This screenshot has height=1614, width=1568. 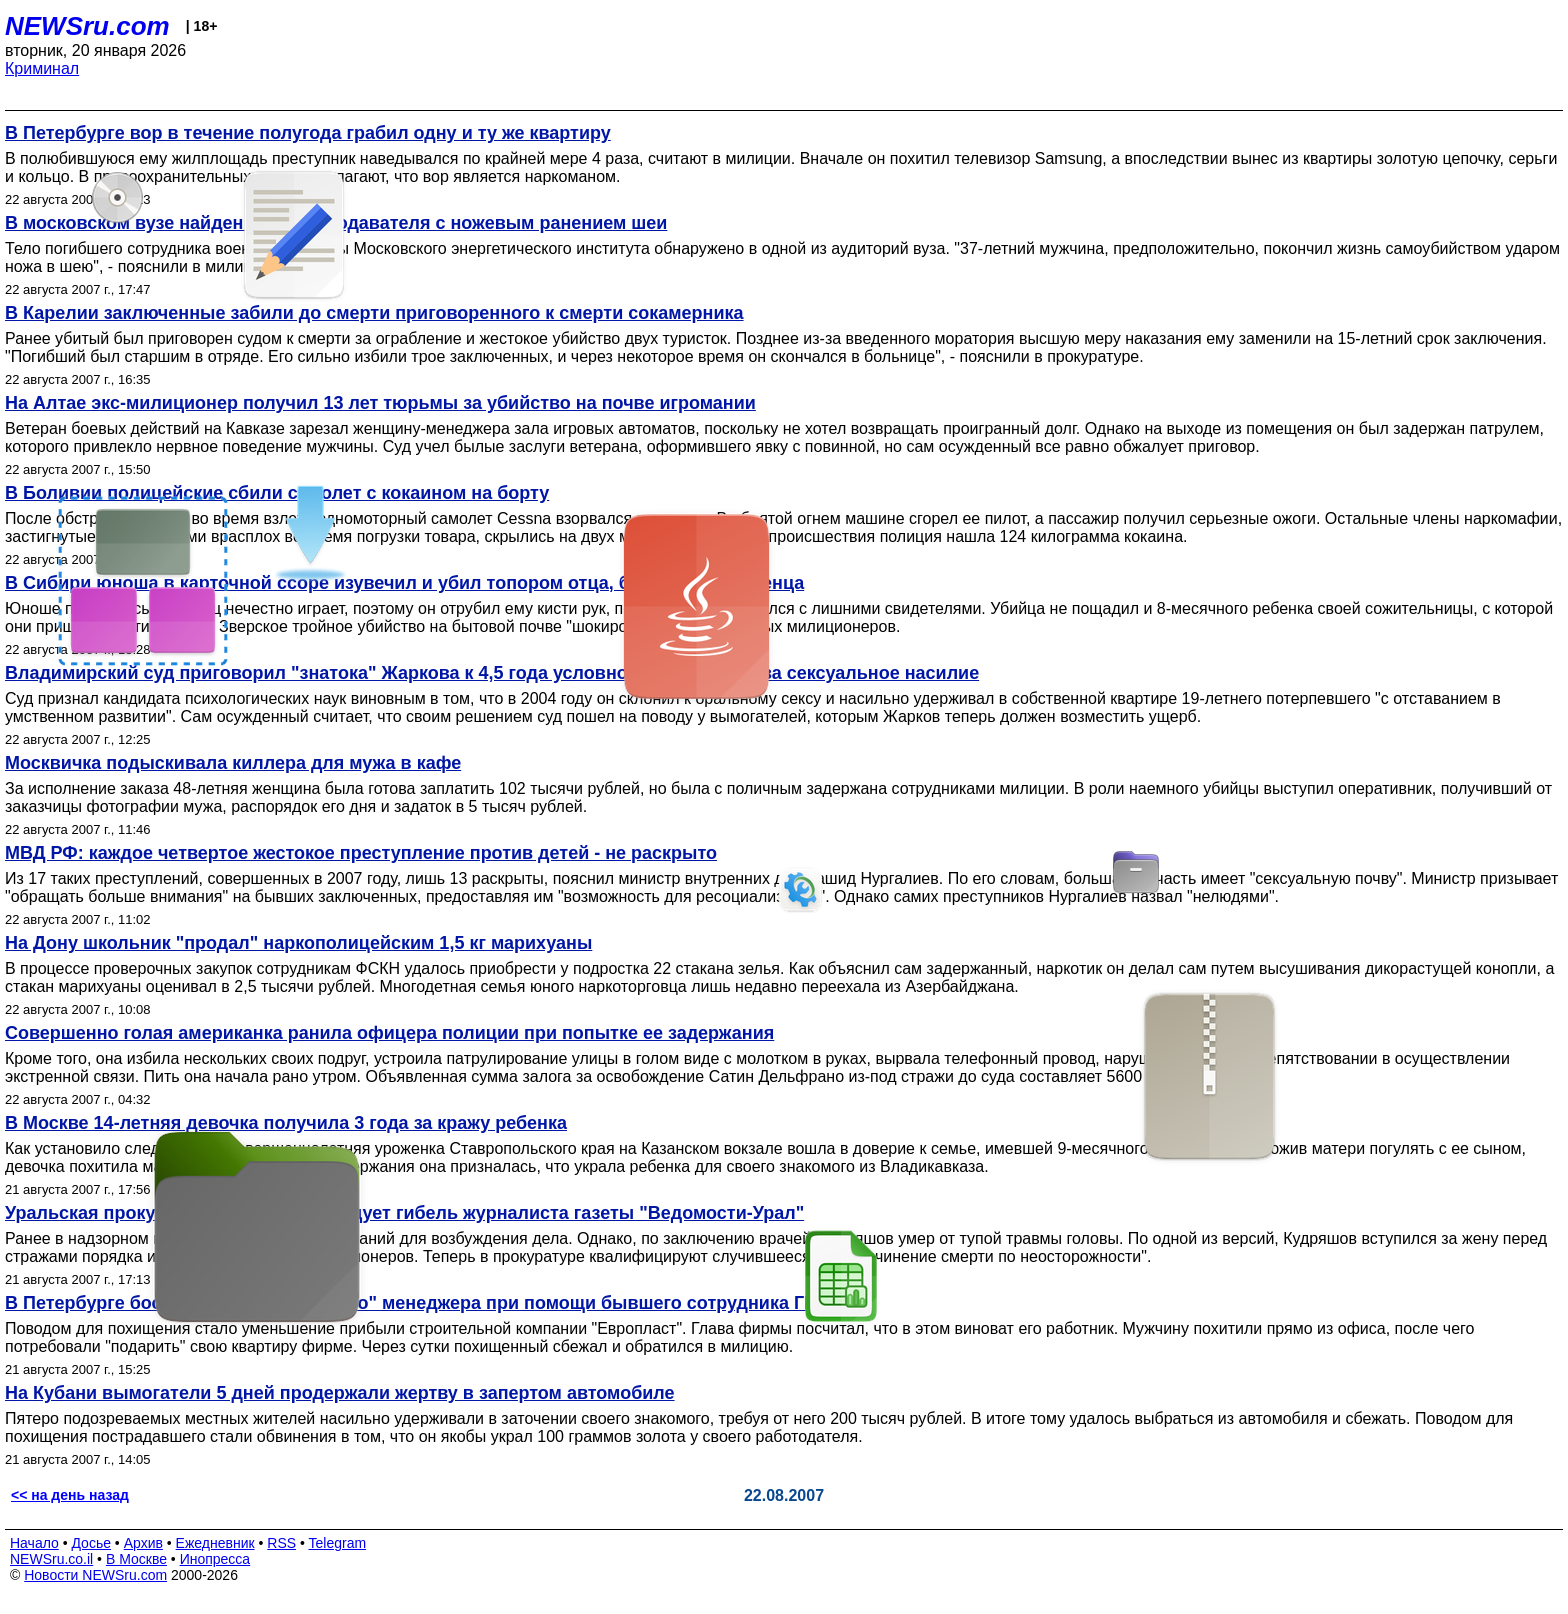 What do you see at coordinates (696, 606) in the screenshot?
I see `a java source code file` at bounding box center [696, 606].